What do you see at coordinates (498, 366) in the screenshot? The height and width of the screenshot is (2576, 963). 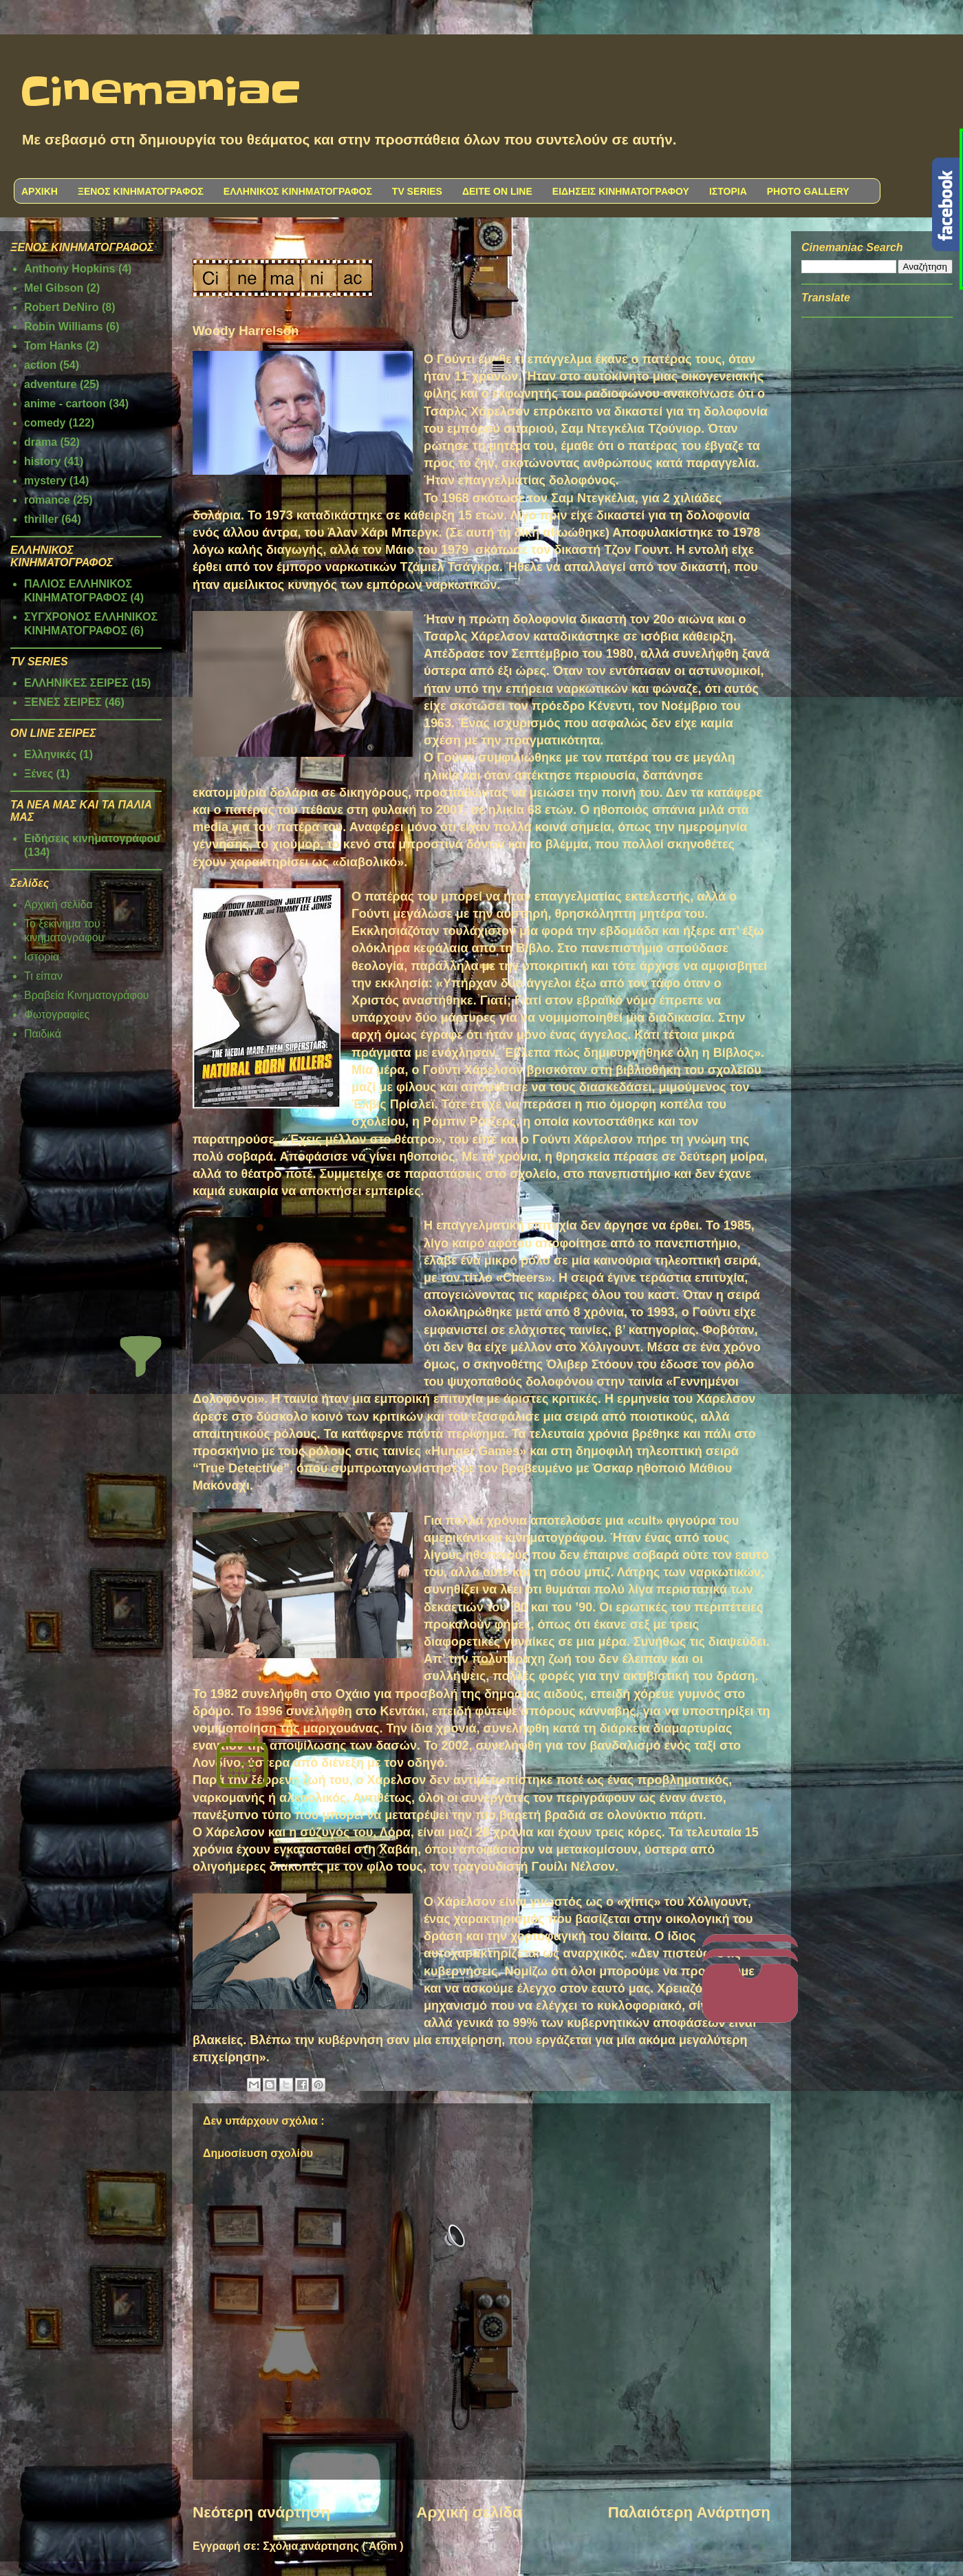 I see `view queue or playlist` at bounding box center [498, 366].